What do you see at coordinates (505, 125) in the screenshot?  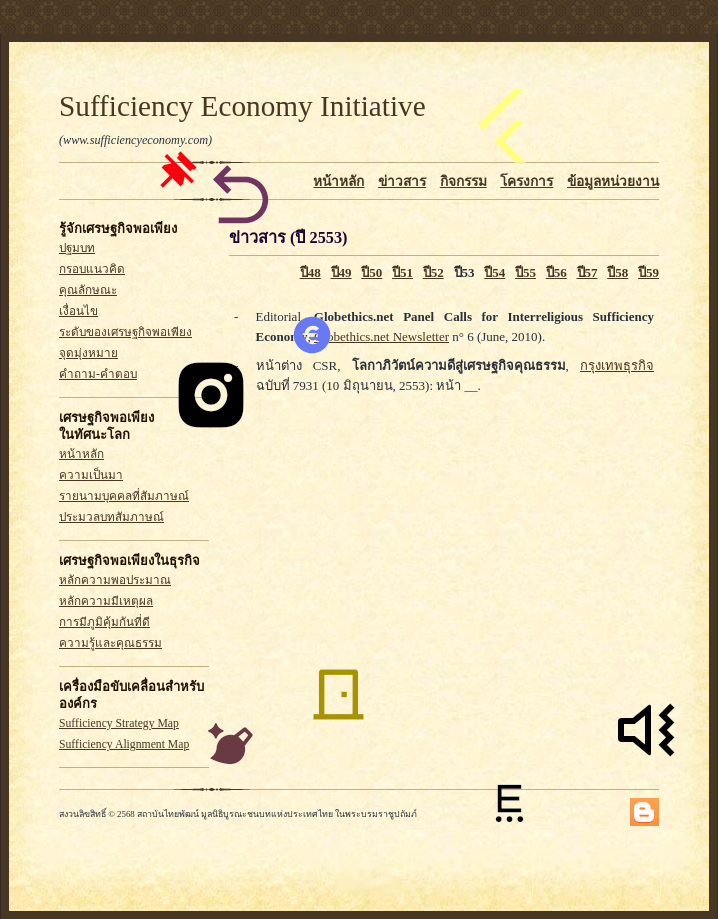 I see `flutter framework logo` at bounding box center [505, 125].